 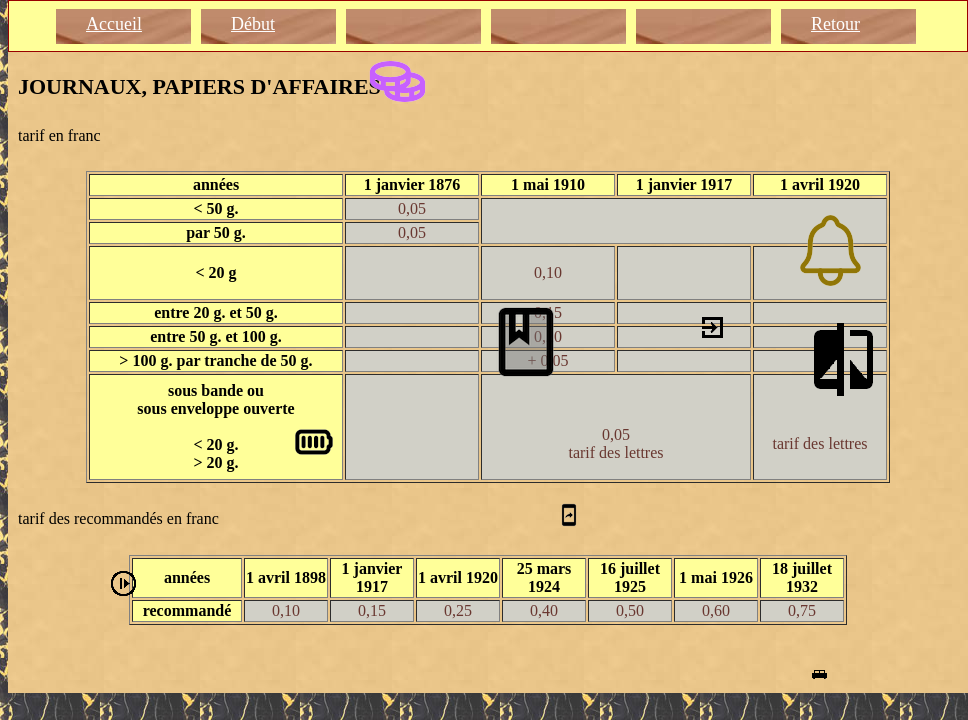 I want to click on view bedroom or sleeping accommodations, so click(x=819, y=674).